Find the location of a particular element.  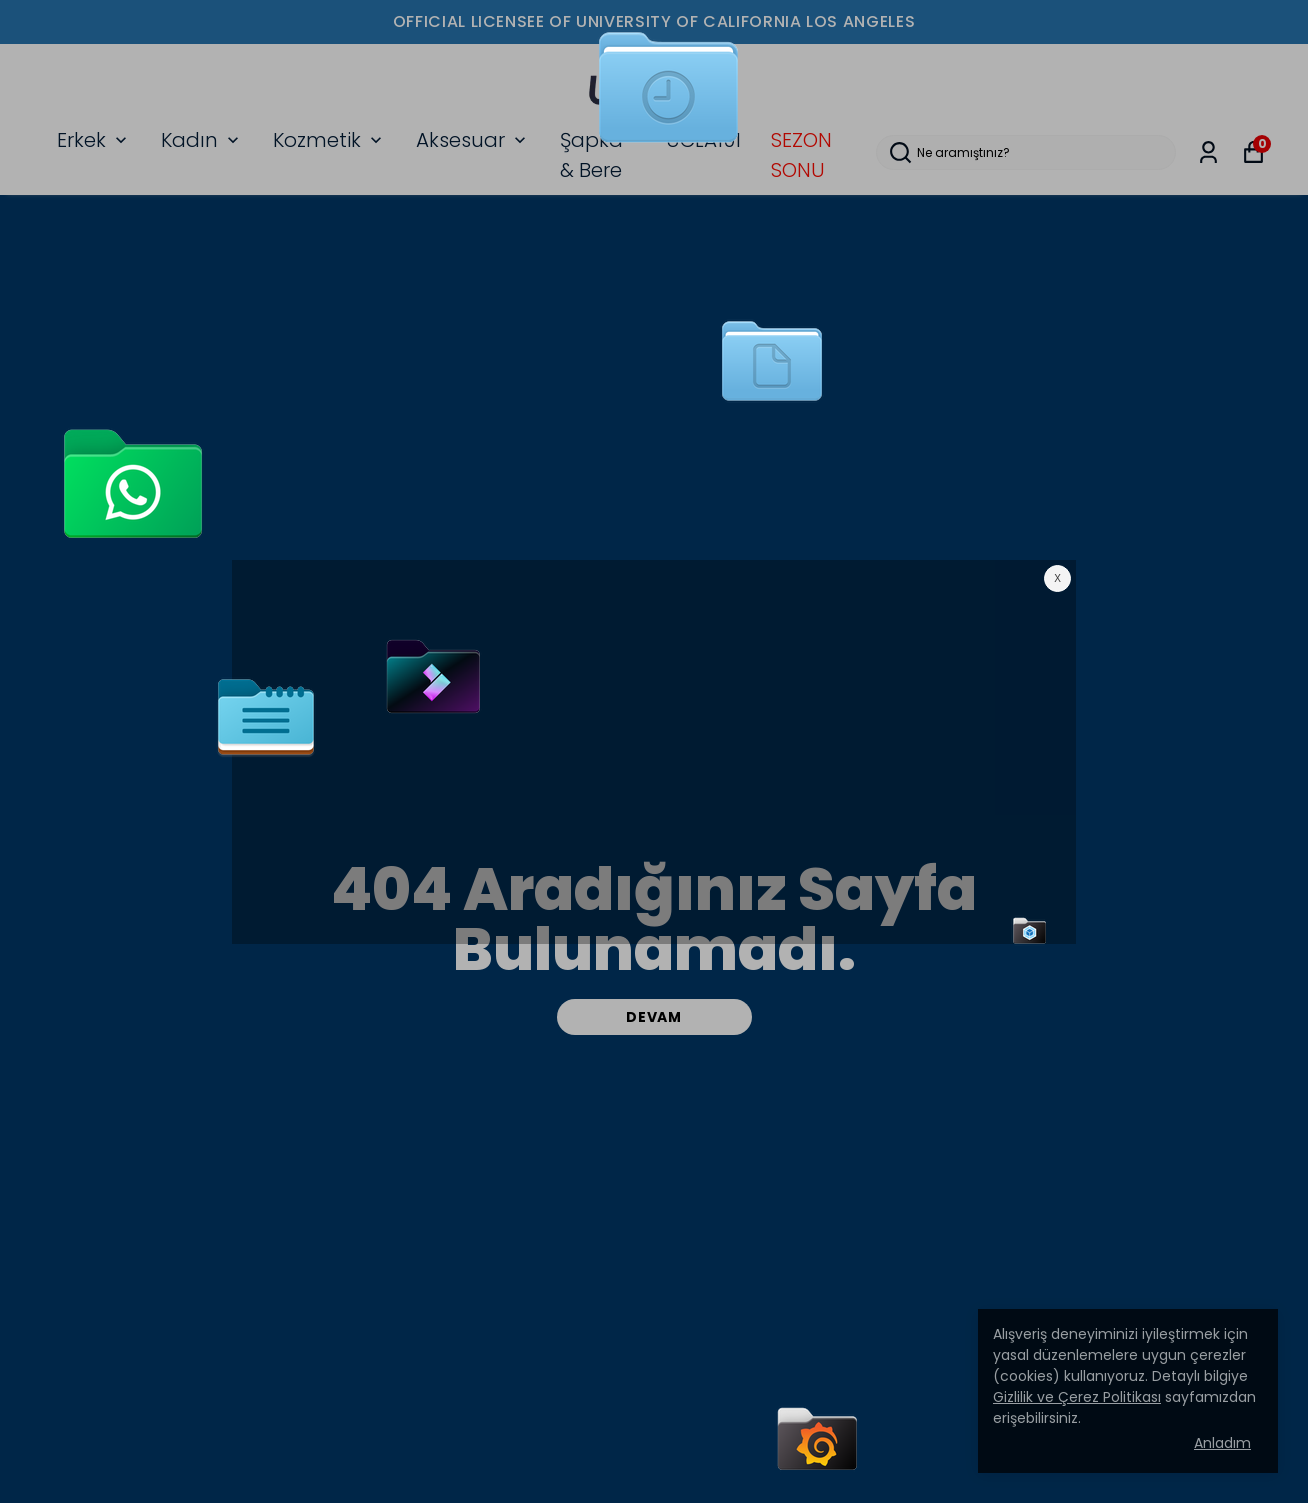

open notes or documents folder is located at coordinates (265, 719).